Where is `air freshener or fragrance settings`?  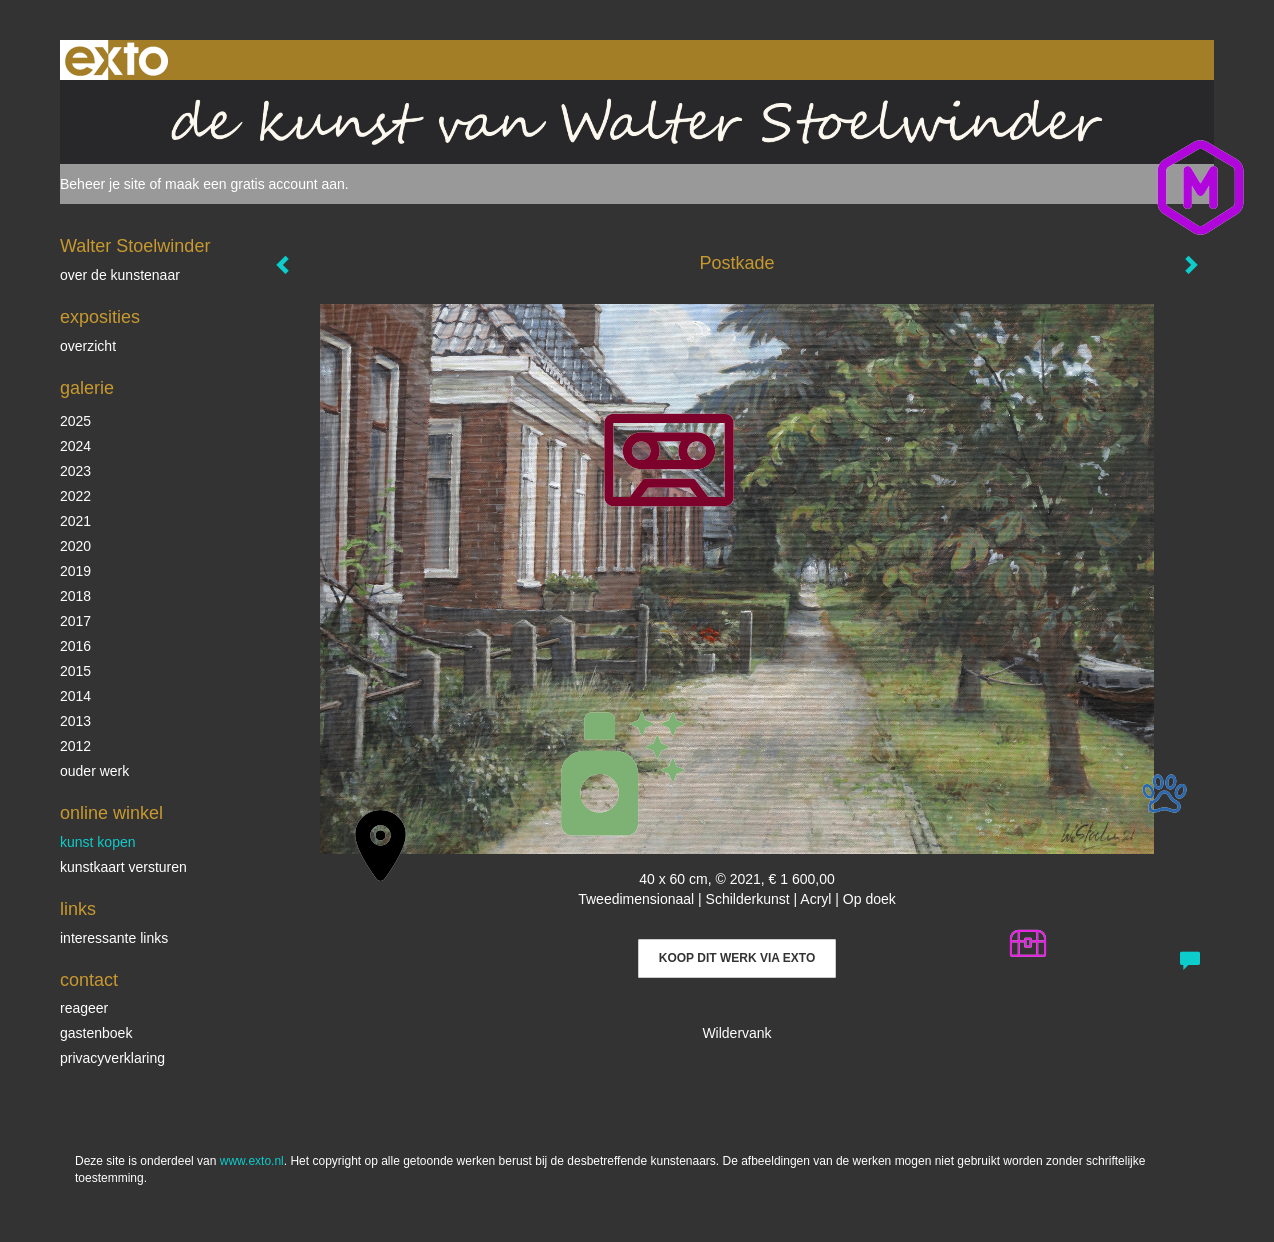
air freshener or fragrance settings is located at coordinates (615, 774).